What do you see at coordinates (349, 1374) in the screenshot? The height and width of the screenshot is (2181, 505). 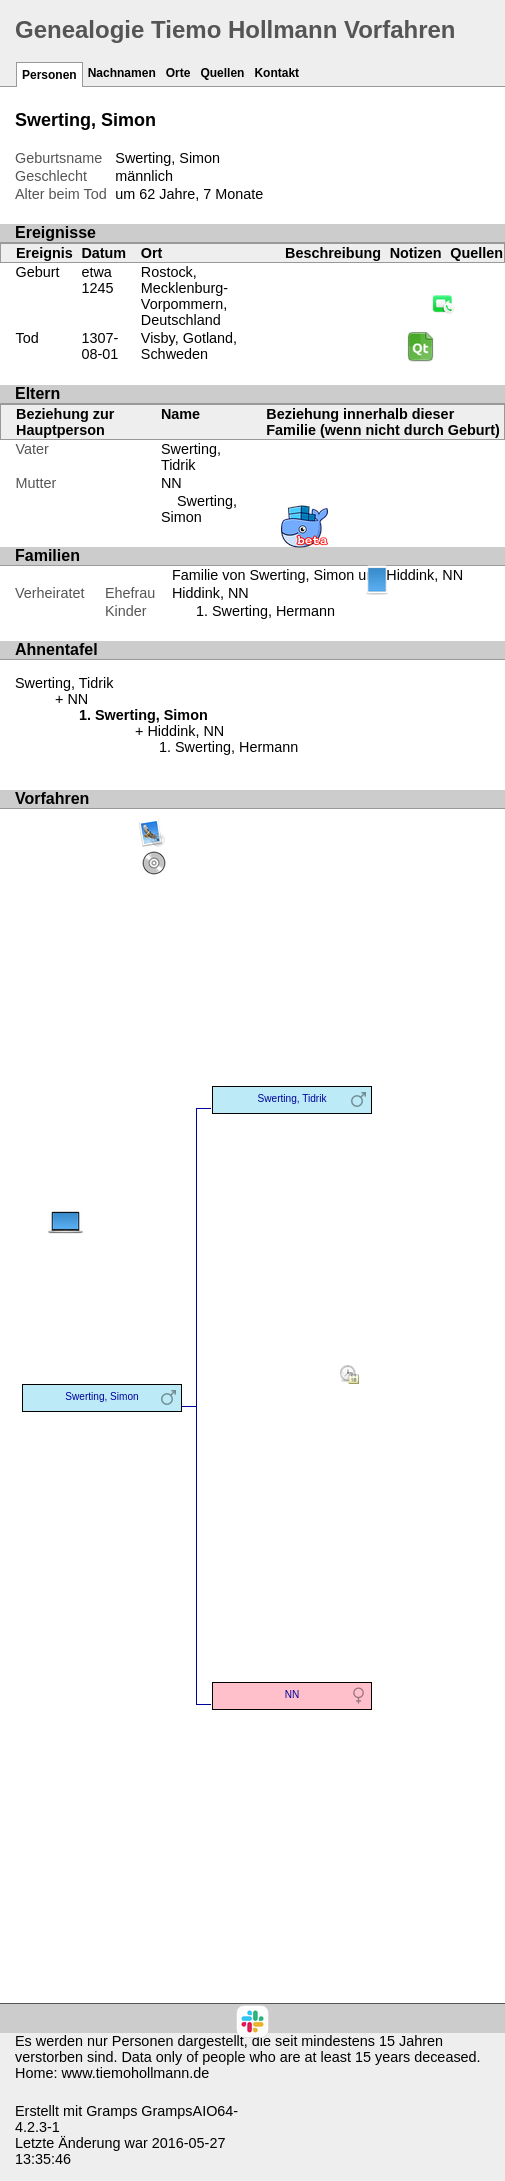 I see `set date and time for an automation action` at bounding box center [349, 1374].